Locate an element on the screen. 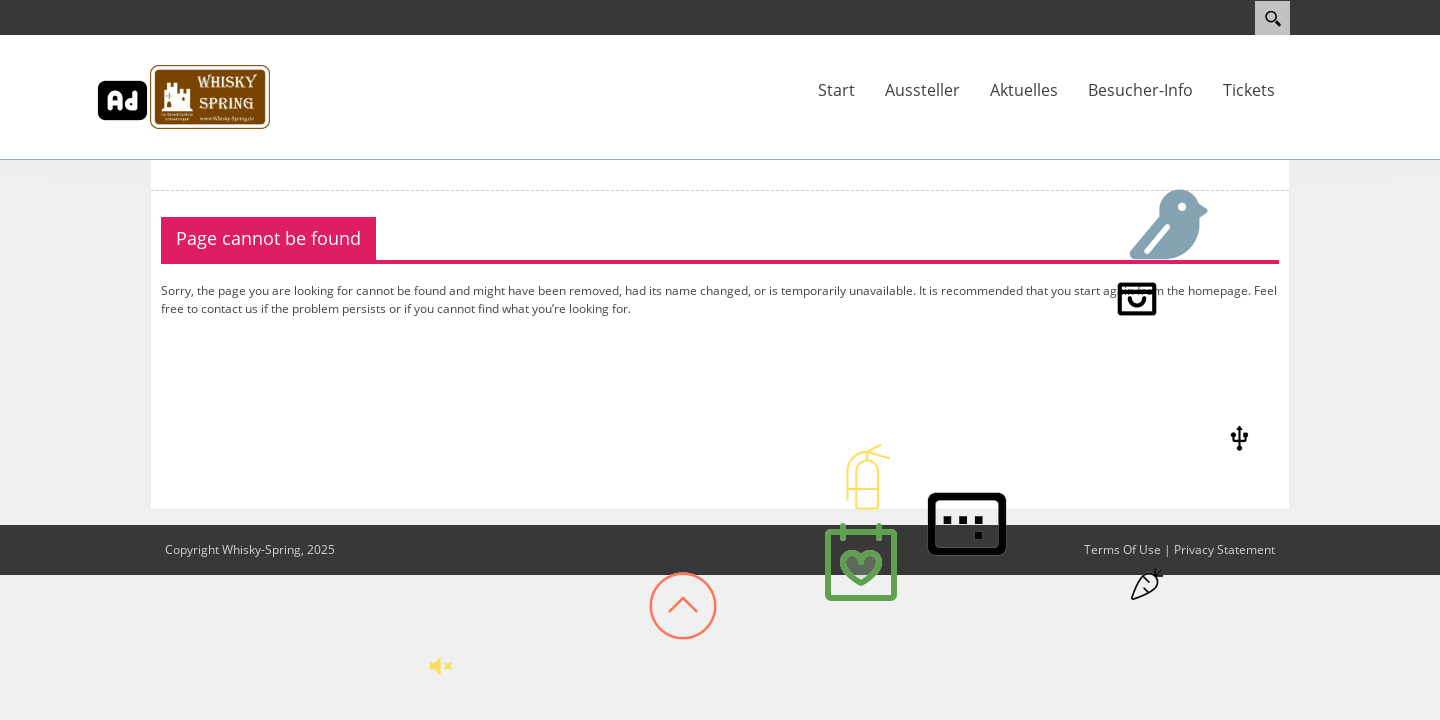 This screenshot has width=1440, height=720. access fire safety information is located at coordinates (865, 478).